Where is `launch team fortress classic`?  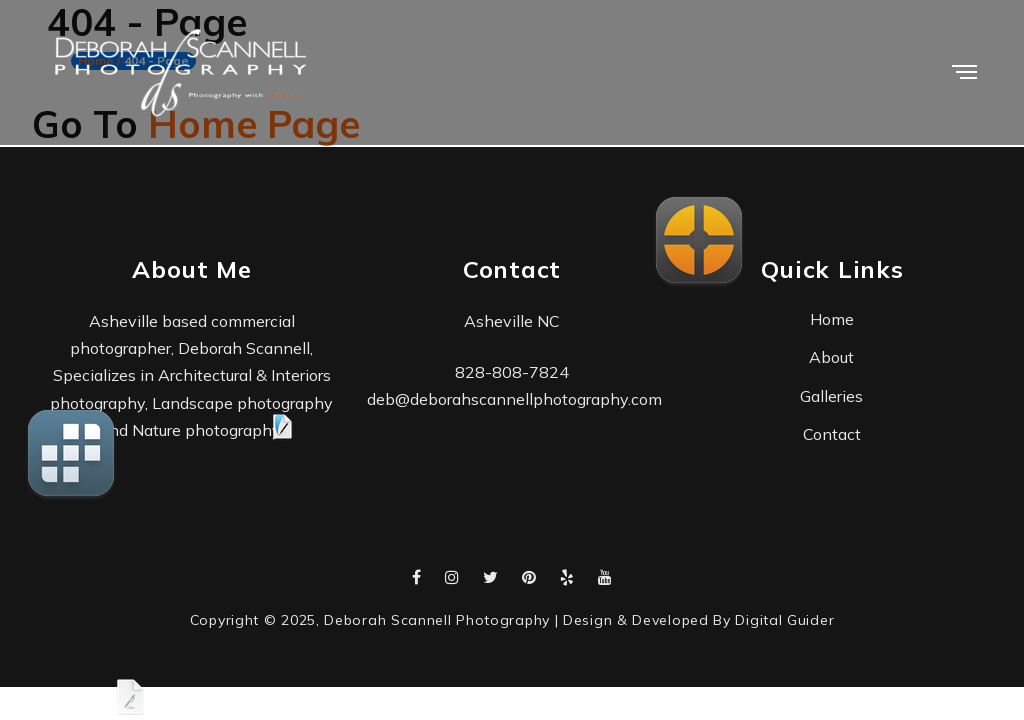
launch team fortress classic is located at coordinates (699, 240).